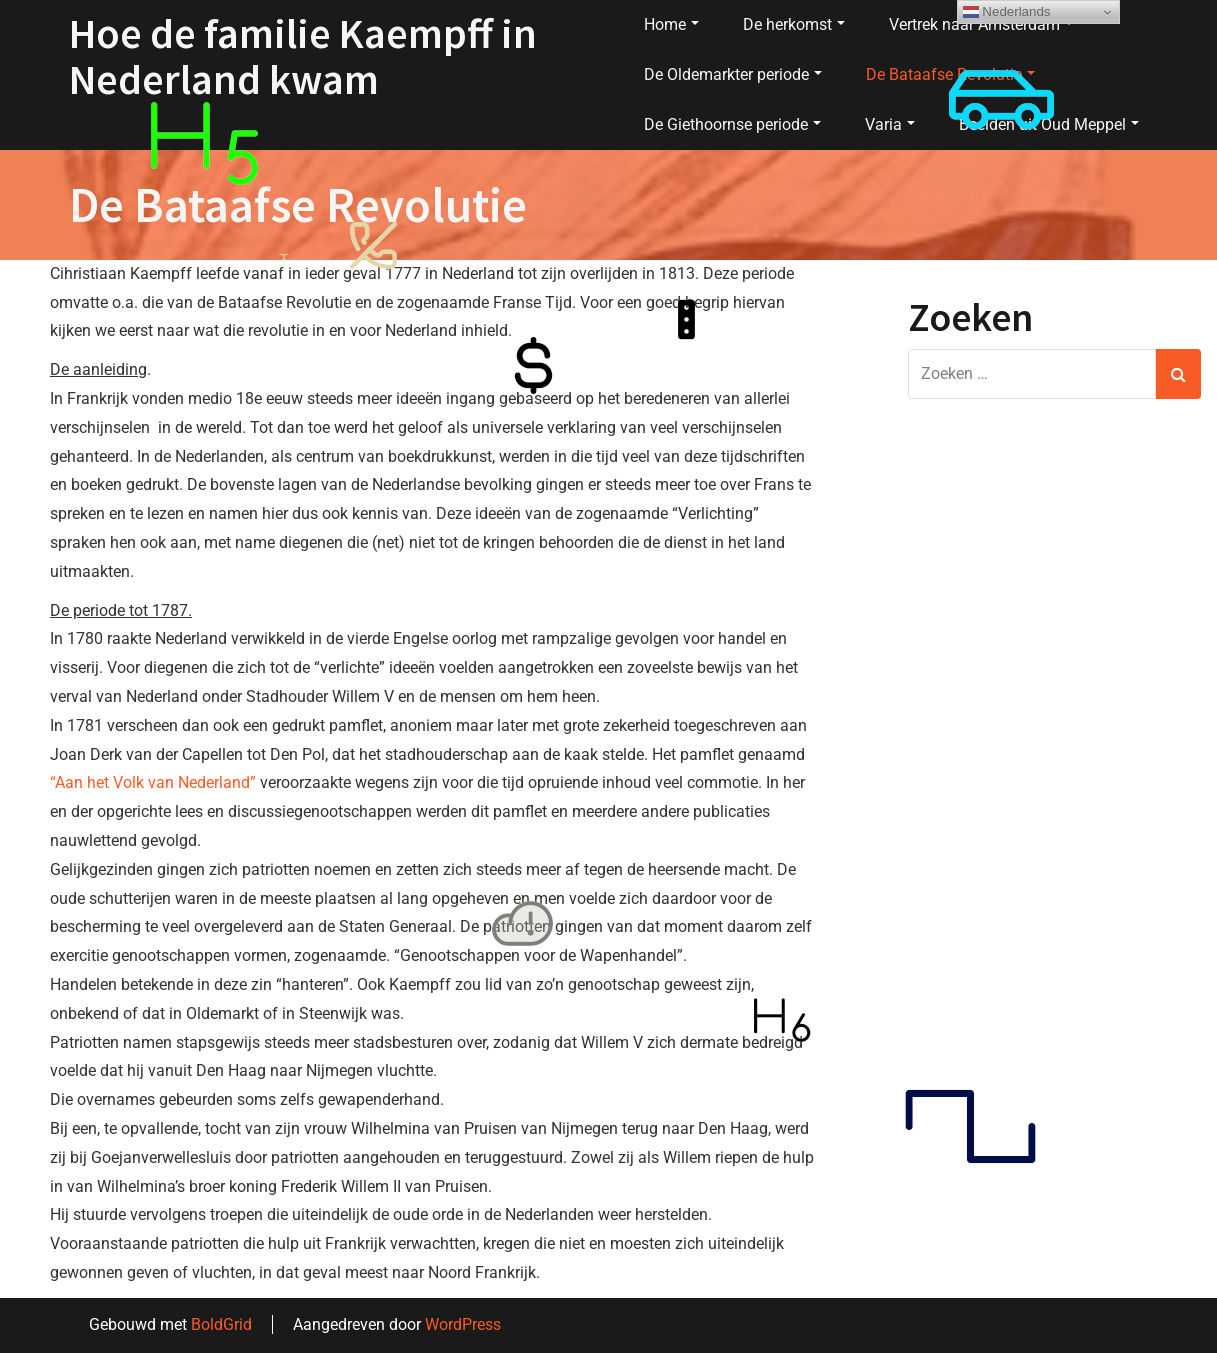 The height and width of the screenshot is (1353, 1217). What do you see at coordinates (284, 260) in the screenshot?
I see `text input field is active` at bounding box center [284, 260].